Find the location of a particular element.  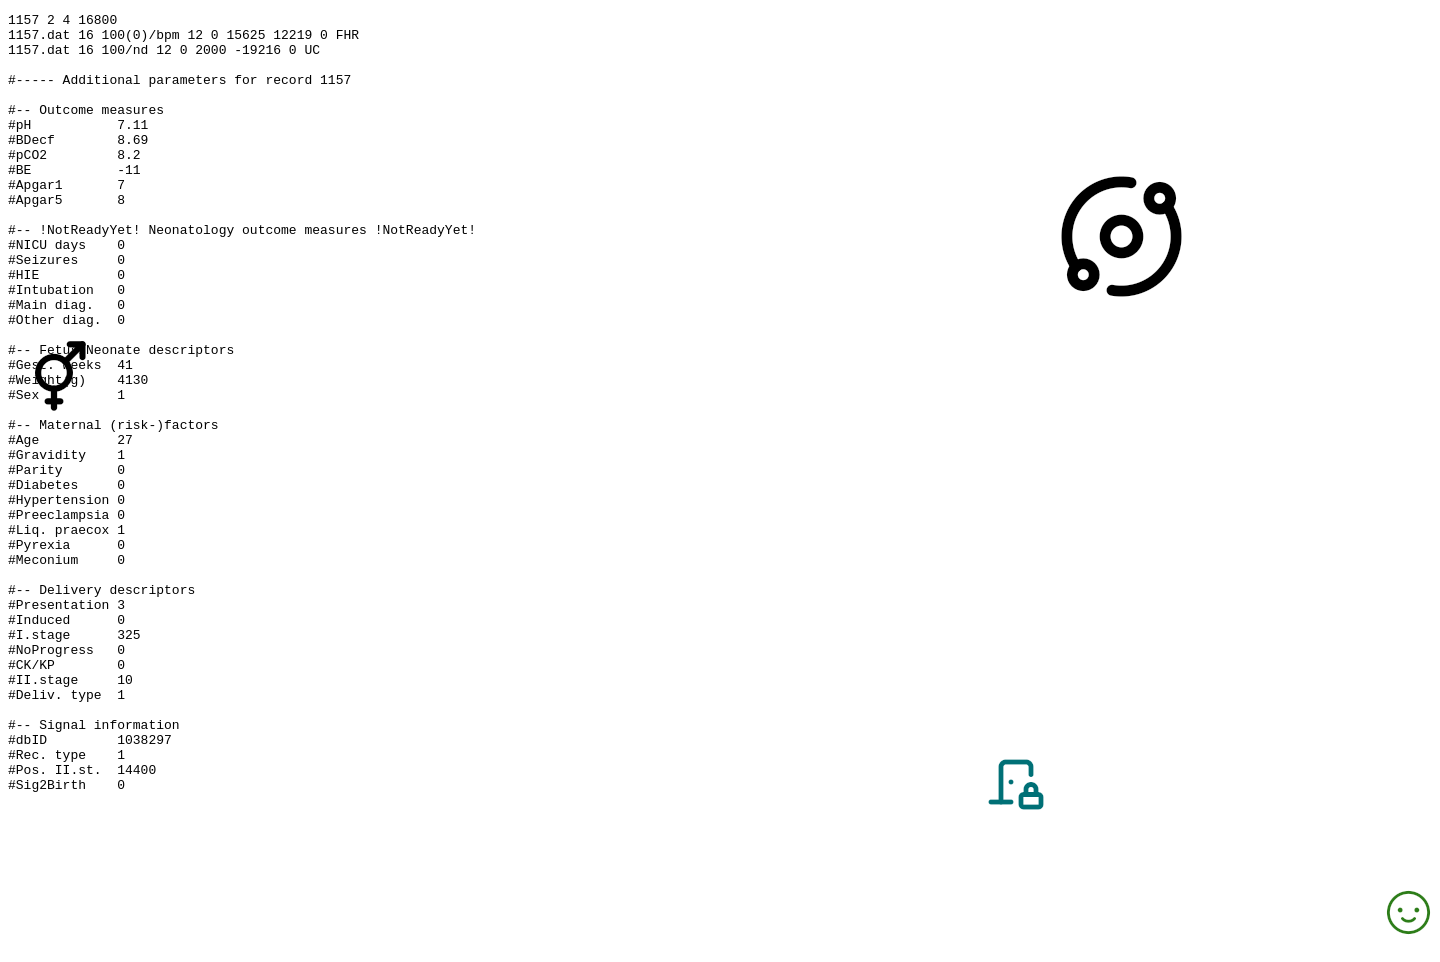

indicates a locked or secured room is located at coordinates (1016, 782).